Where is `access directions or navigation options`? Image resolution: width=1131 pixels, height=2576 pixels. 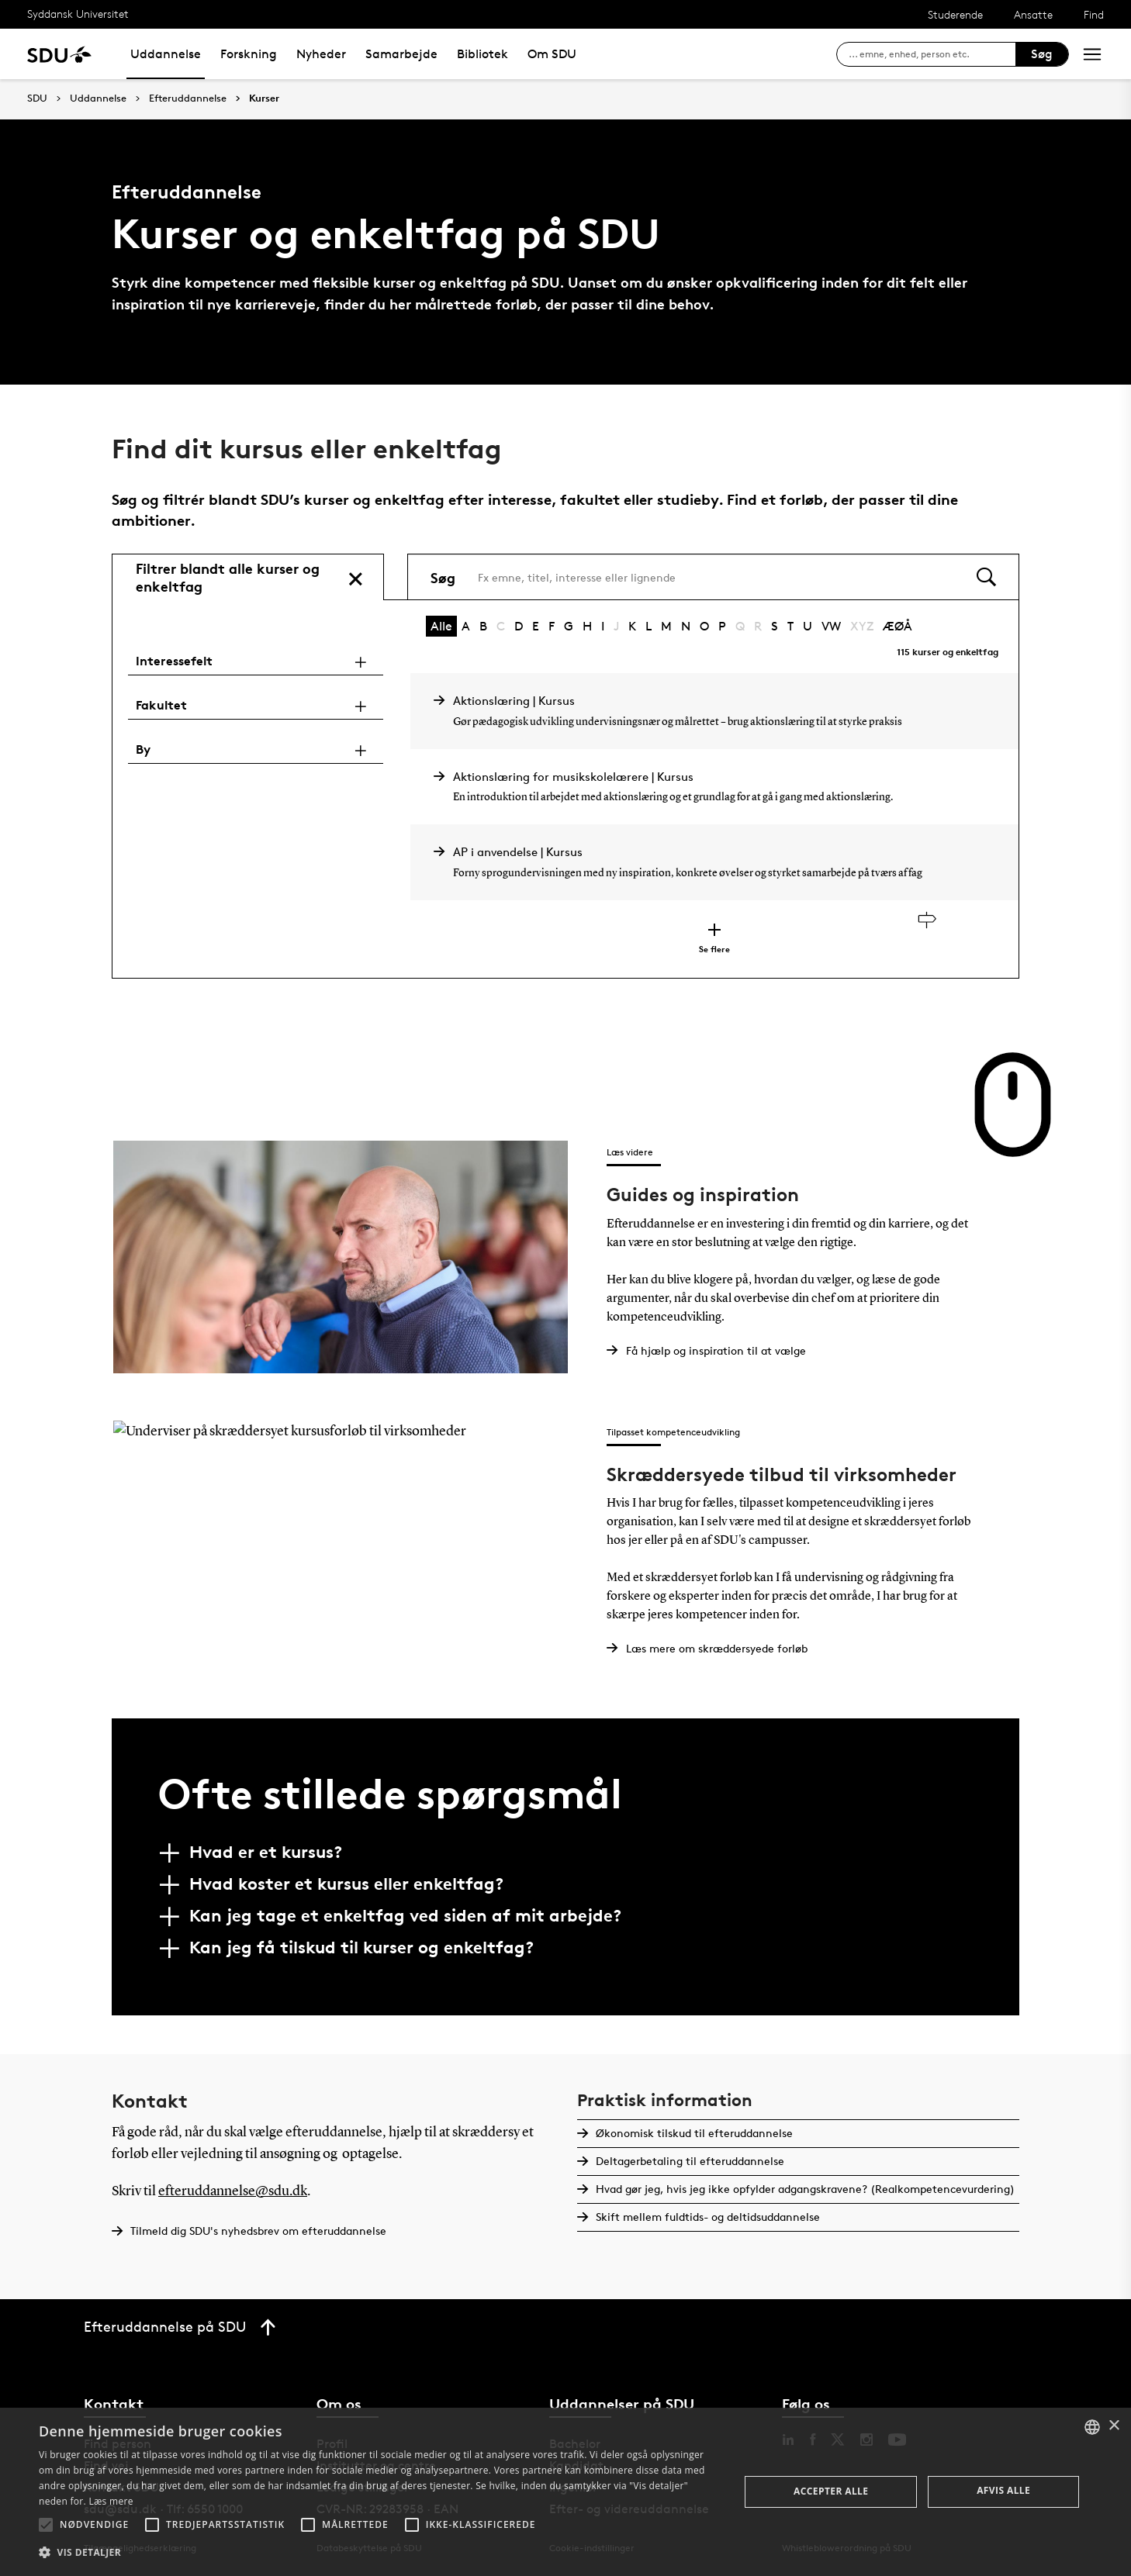 access directions or navigation options is located at coordinates (926, 920).